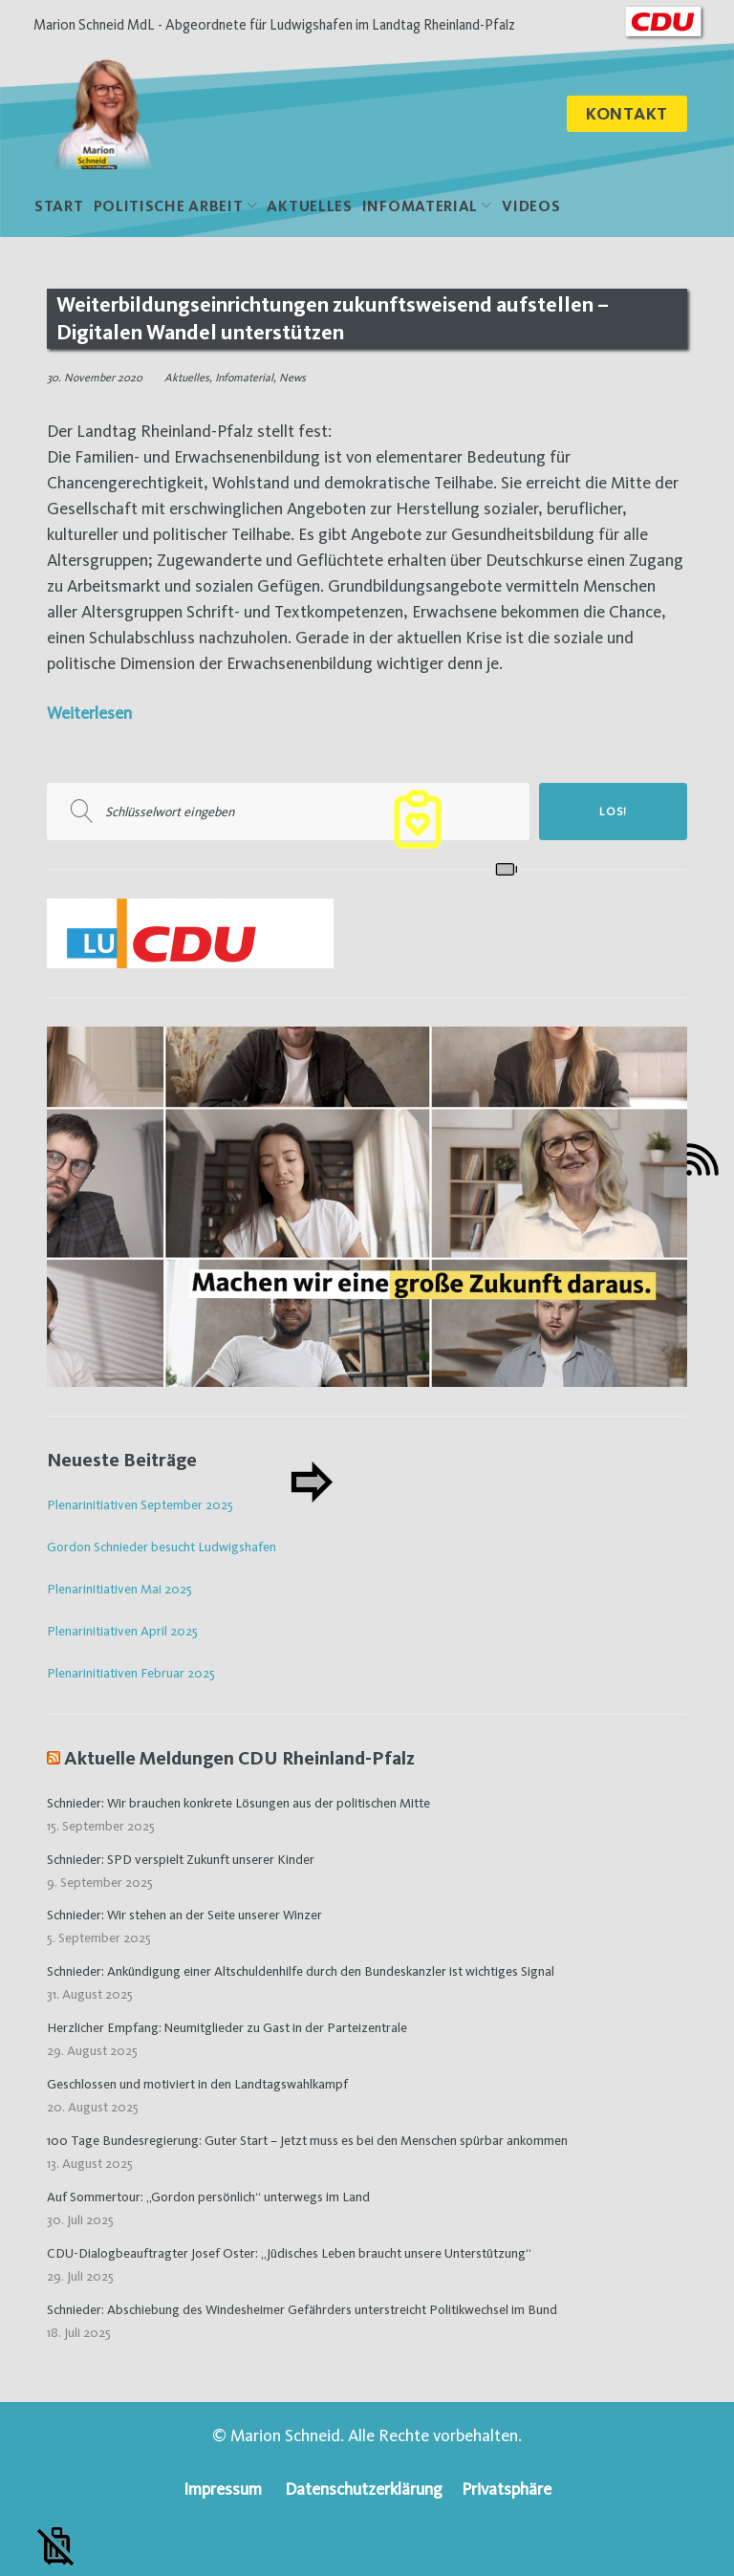  I want to click on subscribe to RSS feed, so click(701, 1160).